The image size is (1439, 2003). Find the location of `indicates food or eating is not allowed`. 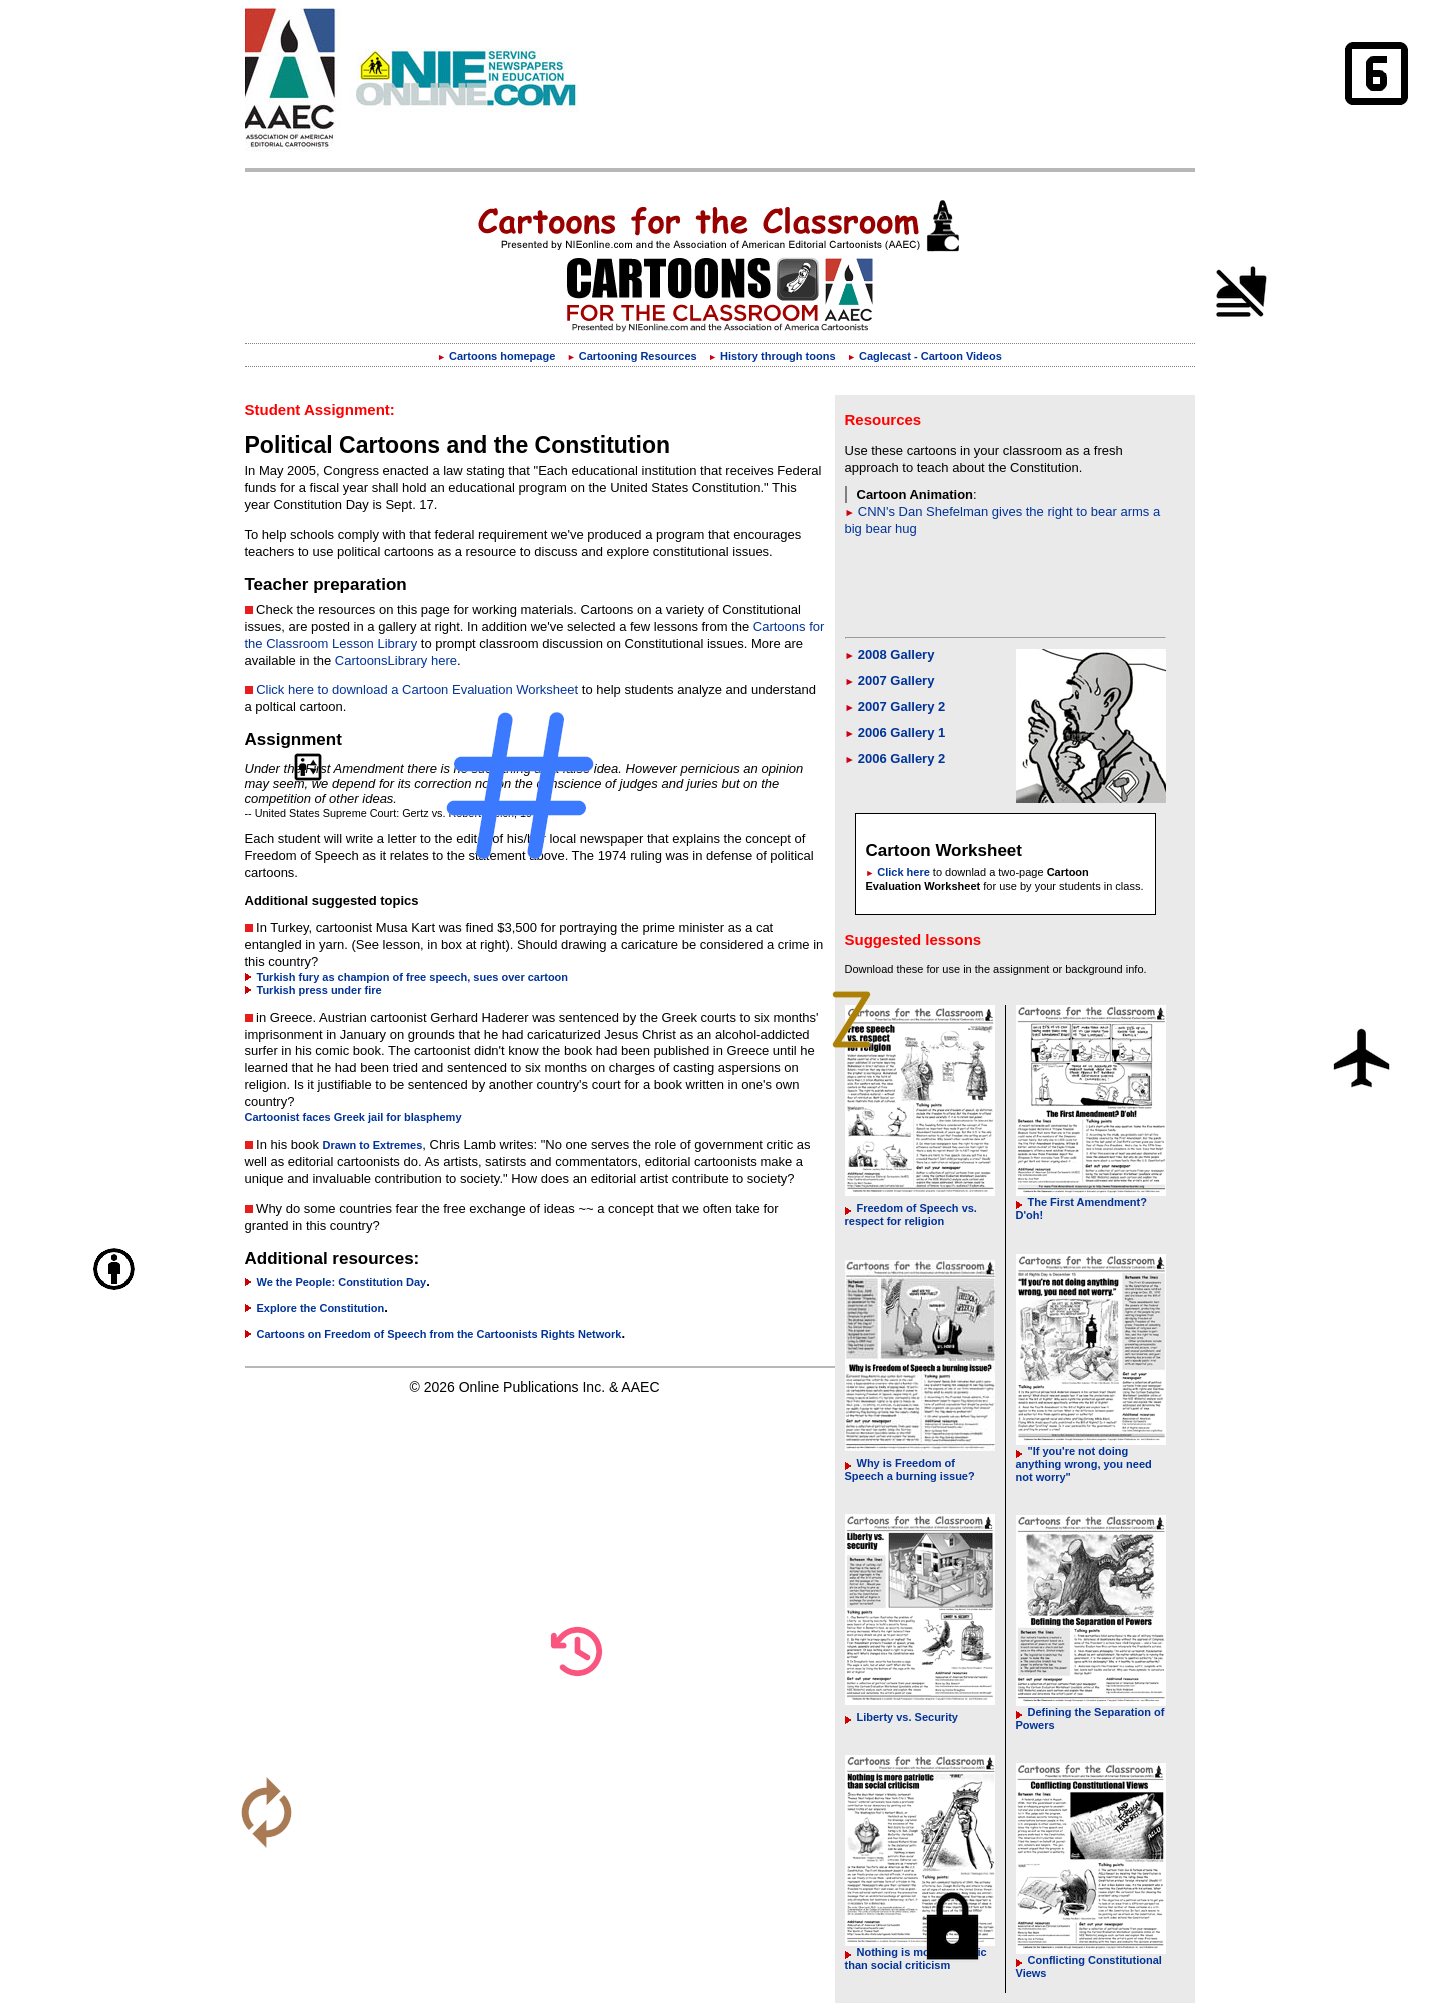

indicates food or eating is not allowed is located at coordinates (1241, 291).